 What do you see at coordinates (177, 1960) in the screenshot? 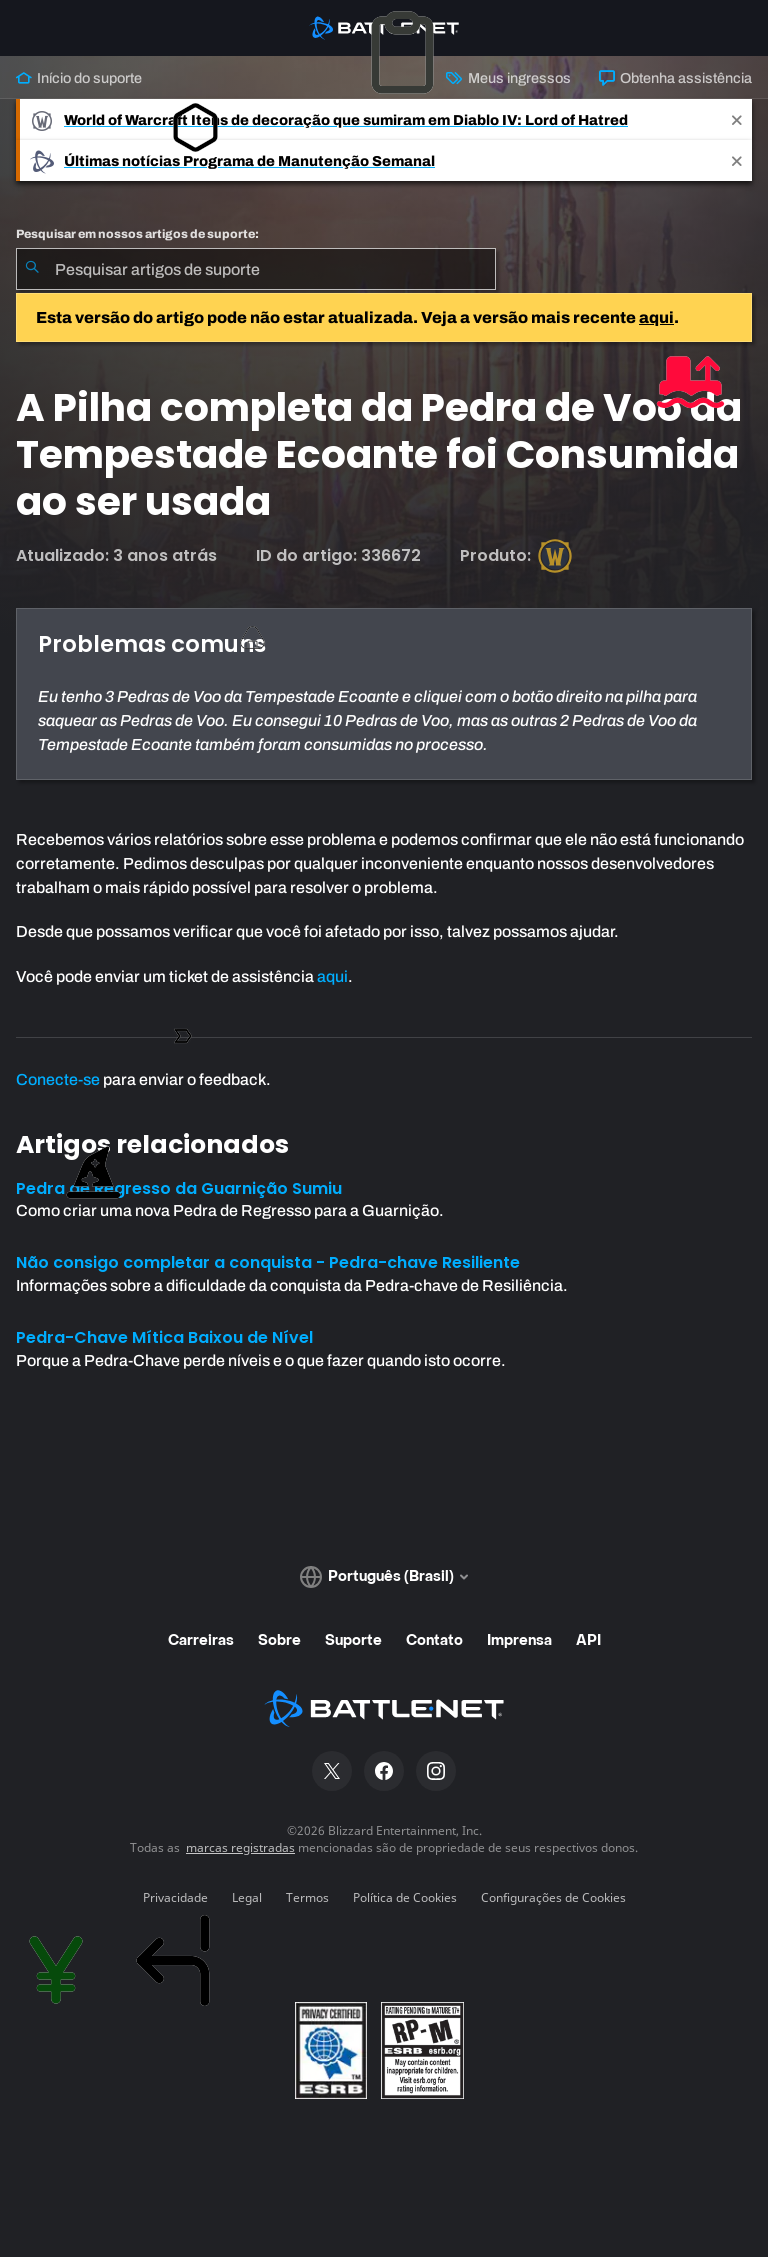
I see `take the next left turn` at bounding box center [177, 1960].